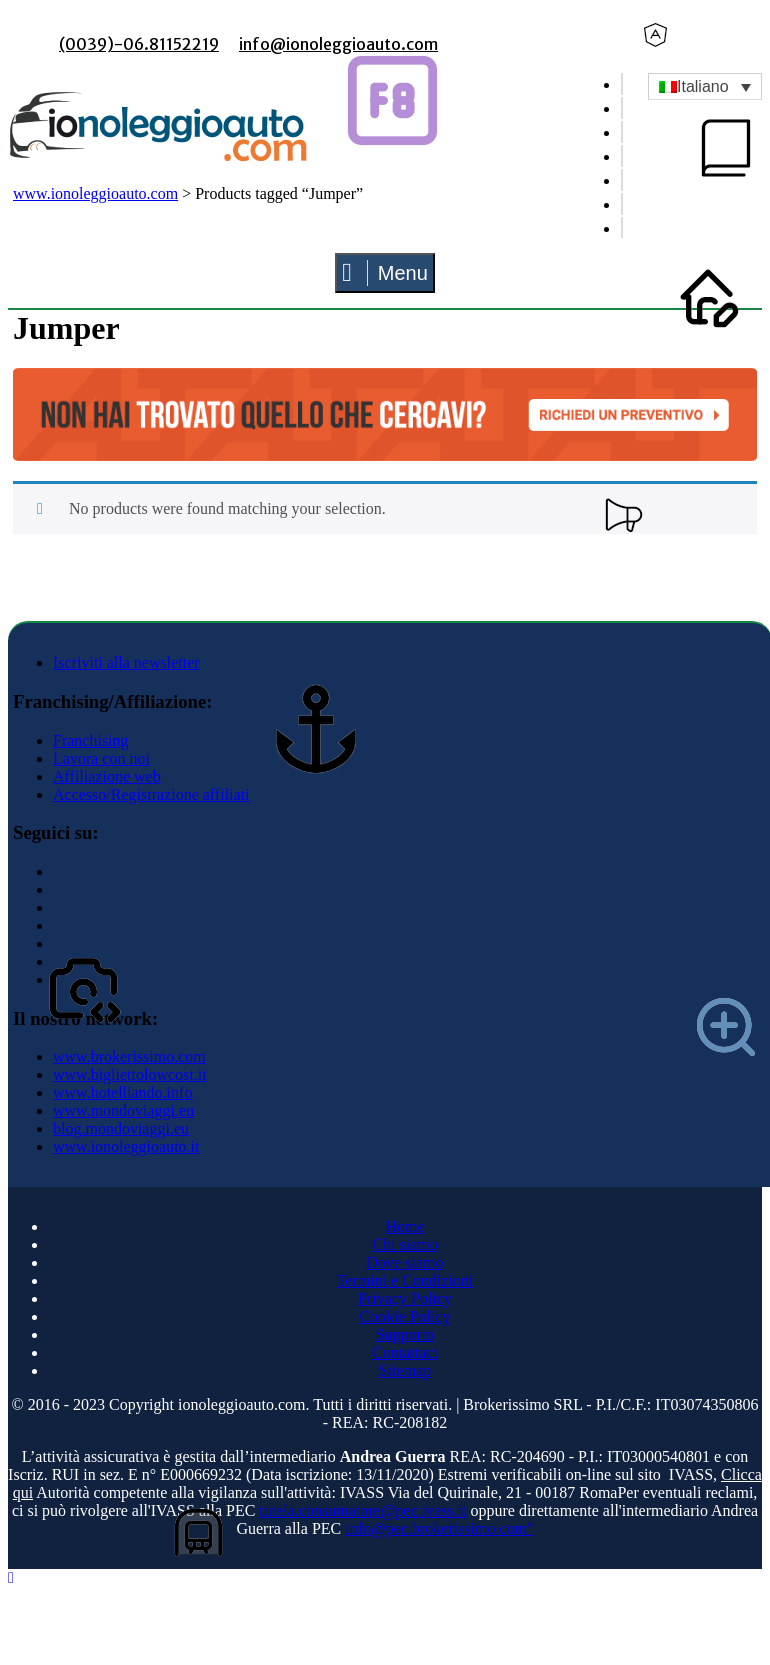 The height and width of the screenshot is (1665, 770). Describe the element at coordinates (392, 100) in the screenshot. I see `select function key F8` at that location.